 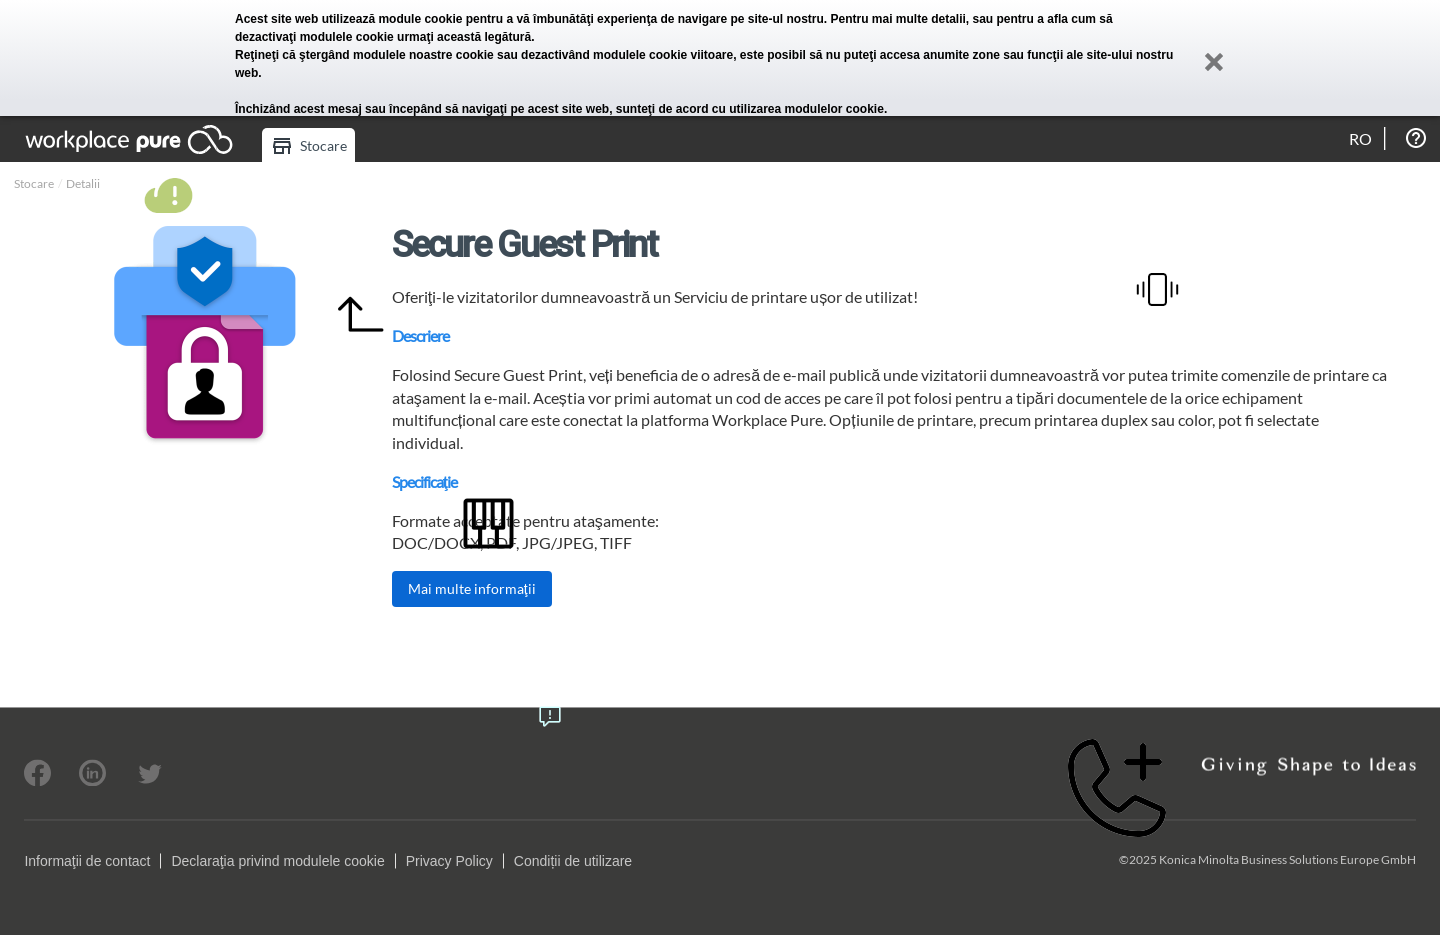 What do you see at coordinates (488, 523) in the screenshot?
I see `open music or piano app` at bounding box center [488, 523].